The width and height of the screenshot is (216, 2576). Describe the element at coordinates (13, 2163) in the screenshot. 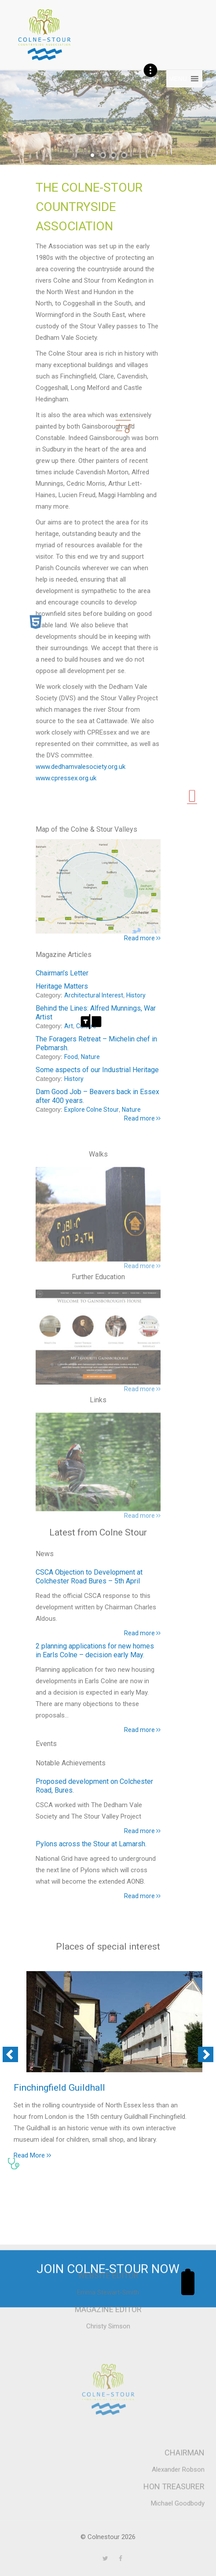

I see `access health or medical features` at that location.